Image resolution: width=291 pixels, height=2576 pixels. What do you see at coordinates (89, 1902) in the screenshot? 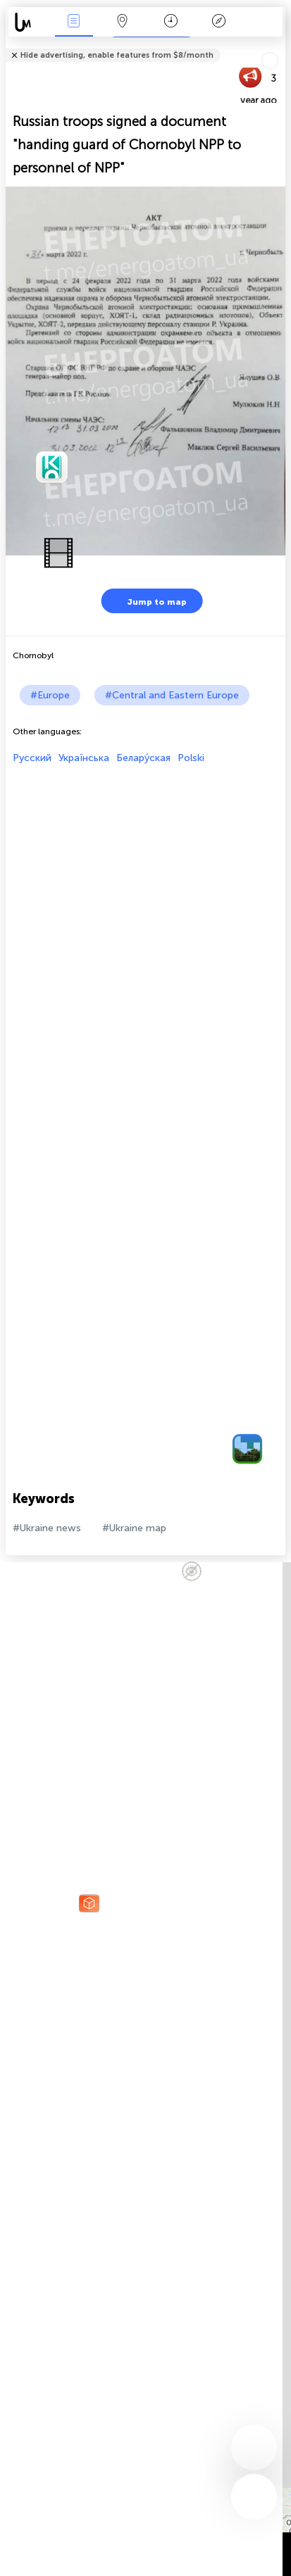
I see `open a 3D model file in OBJ format` at bounding box center [89, 1902].